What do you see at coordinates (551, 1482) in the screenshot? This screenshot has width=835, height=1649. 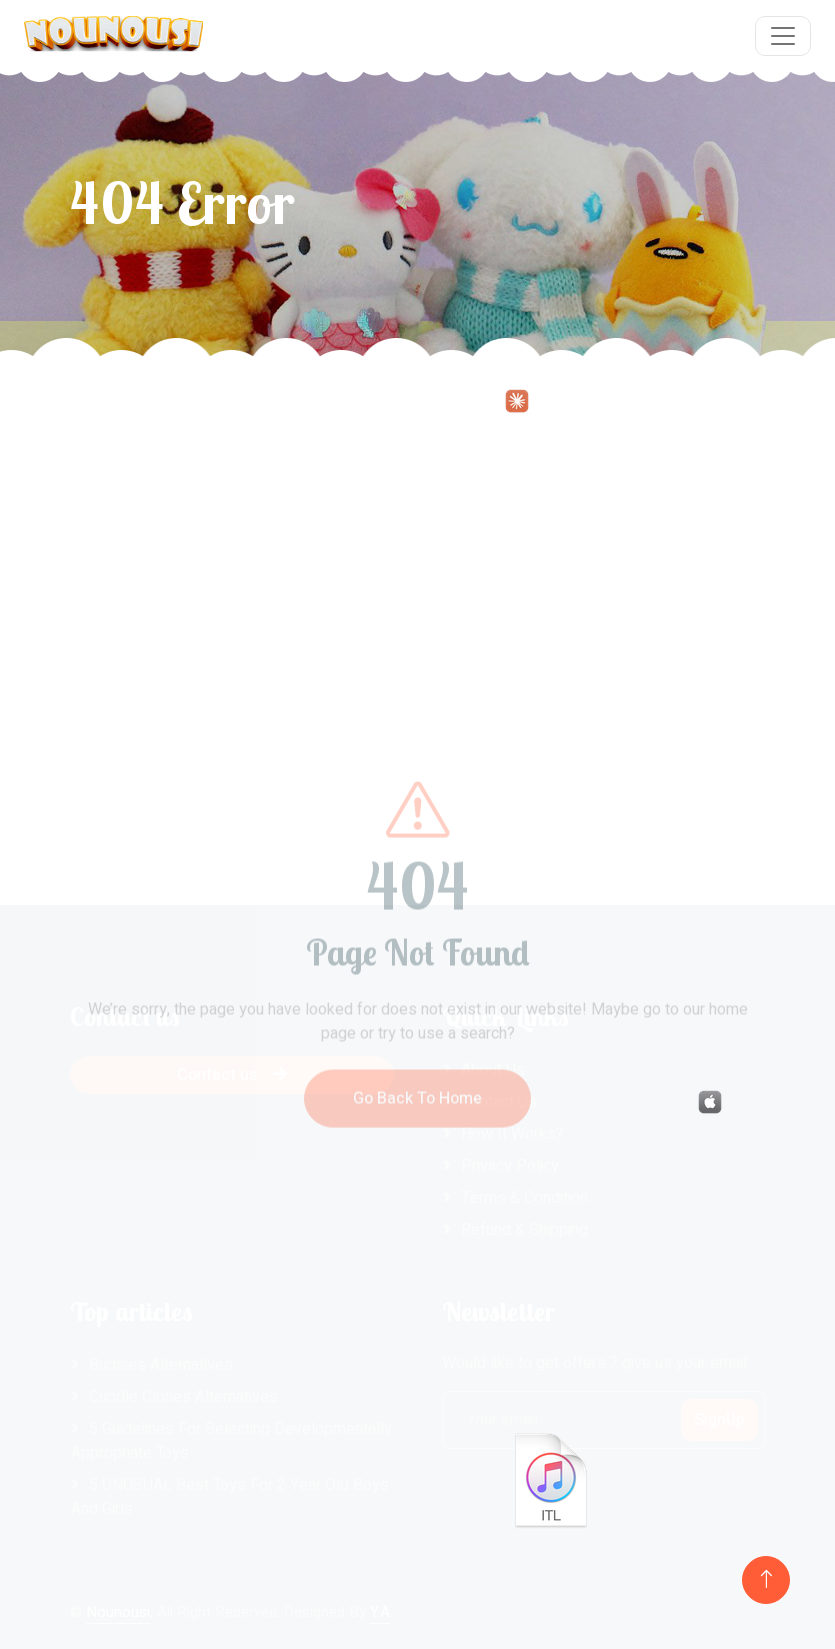 I see `iTunes library database file` at bounding box center [551, 1482].